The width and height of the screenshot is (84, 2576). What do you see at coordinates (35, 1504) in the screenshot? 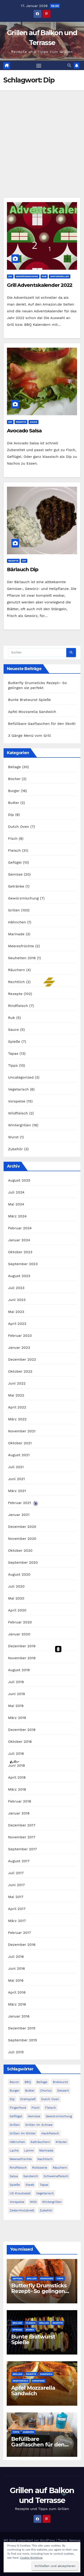
I see `open the Claude AI assistant app` at bounding box center [35, 1504].